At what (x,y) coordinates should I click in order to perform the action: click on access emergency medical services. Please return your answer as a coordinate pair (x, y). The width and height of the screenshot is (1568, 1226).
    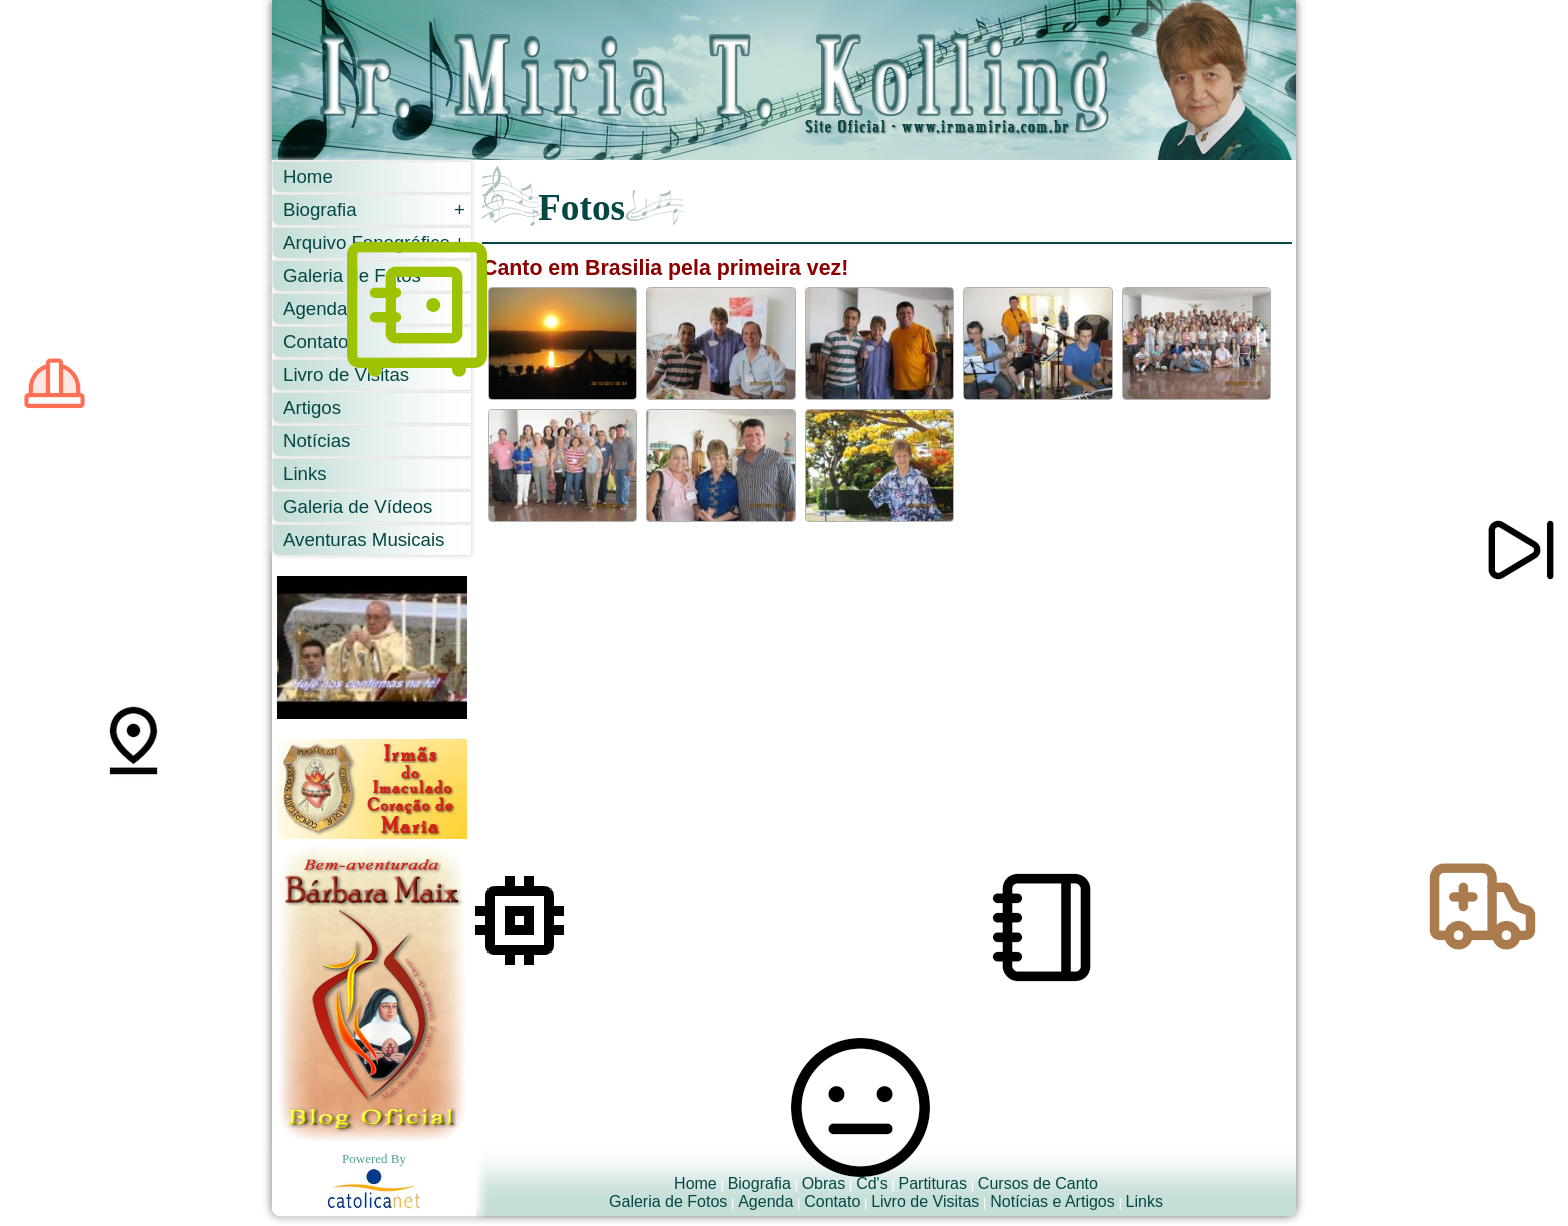
    Looking at the image, I should click on (1482, 906).